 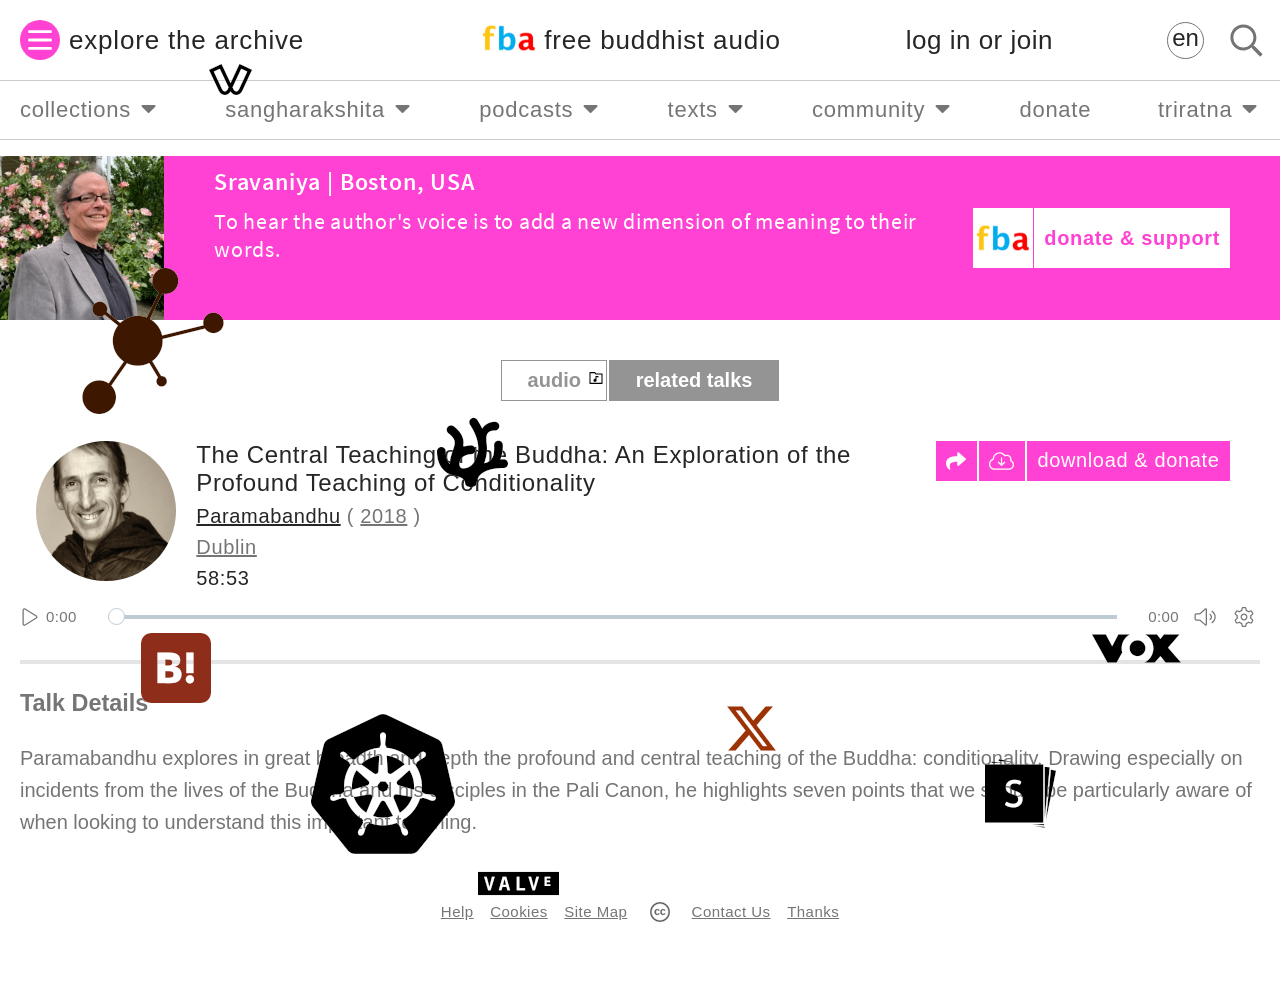 I want to click on vox media logo, so click(x=1136, y=648).